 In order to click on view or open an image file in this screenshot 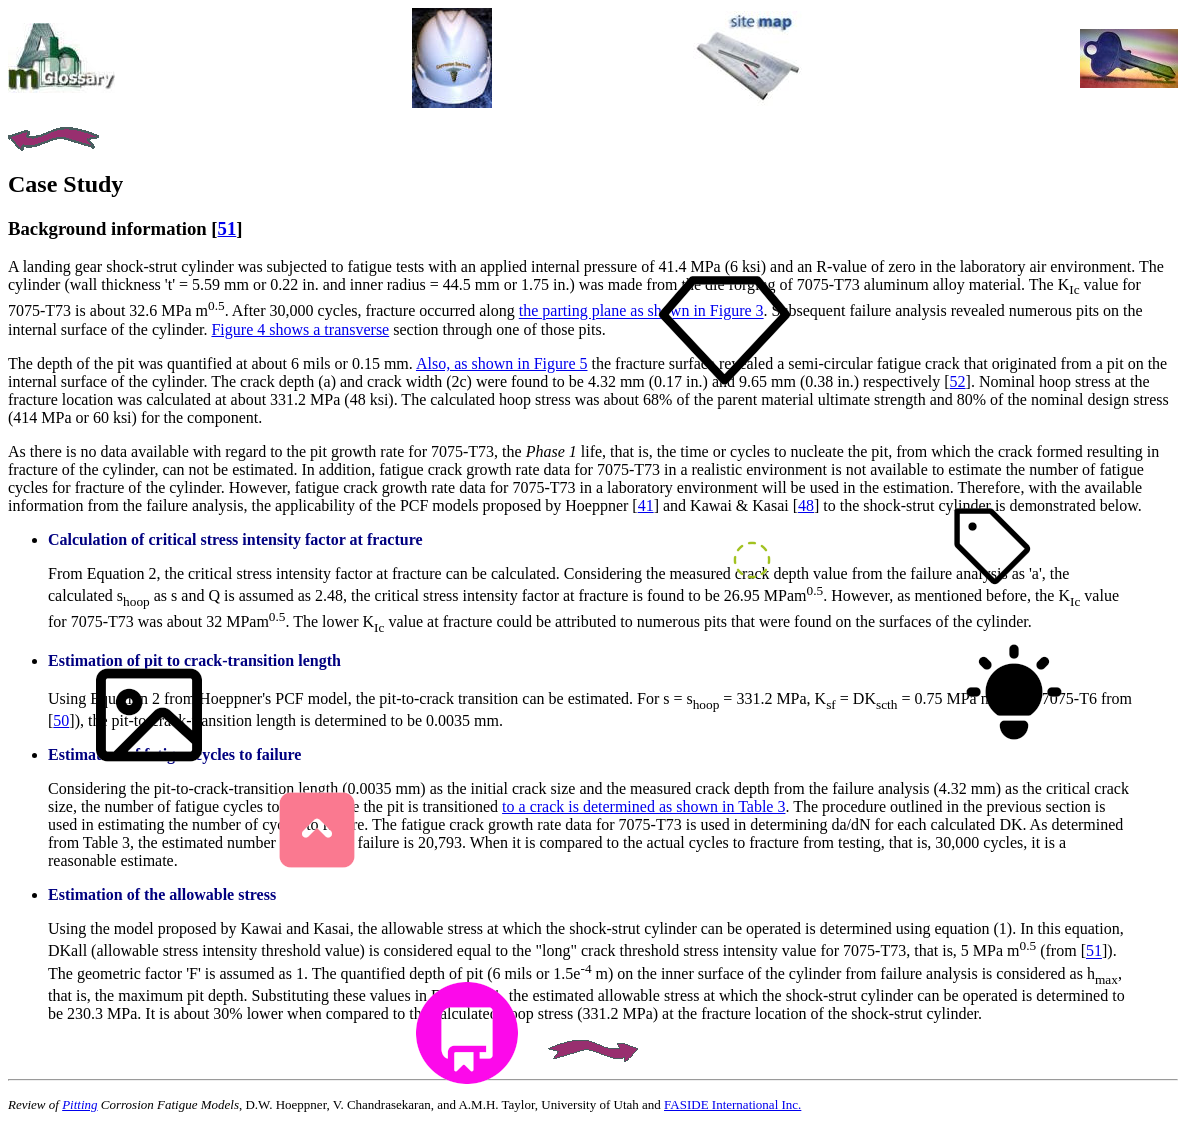, I will do `click(149, 715)`.